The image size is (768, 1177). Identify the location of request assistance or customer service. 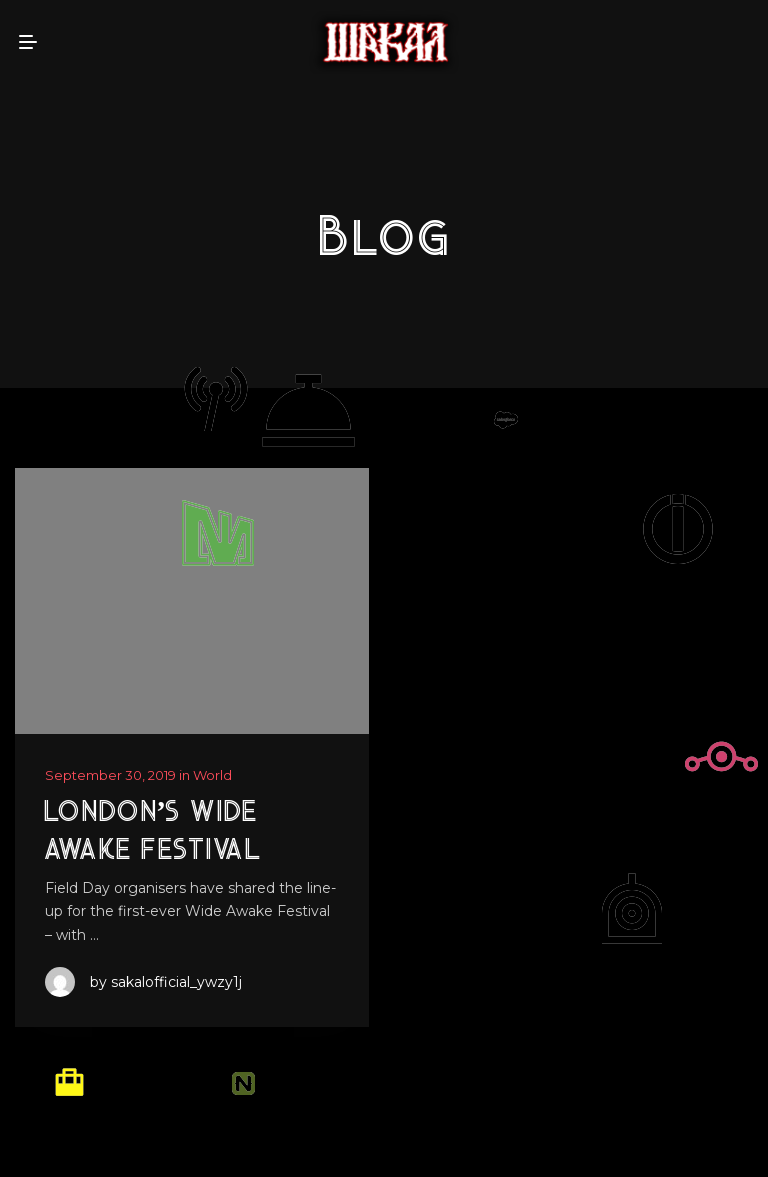
(308, 412).